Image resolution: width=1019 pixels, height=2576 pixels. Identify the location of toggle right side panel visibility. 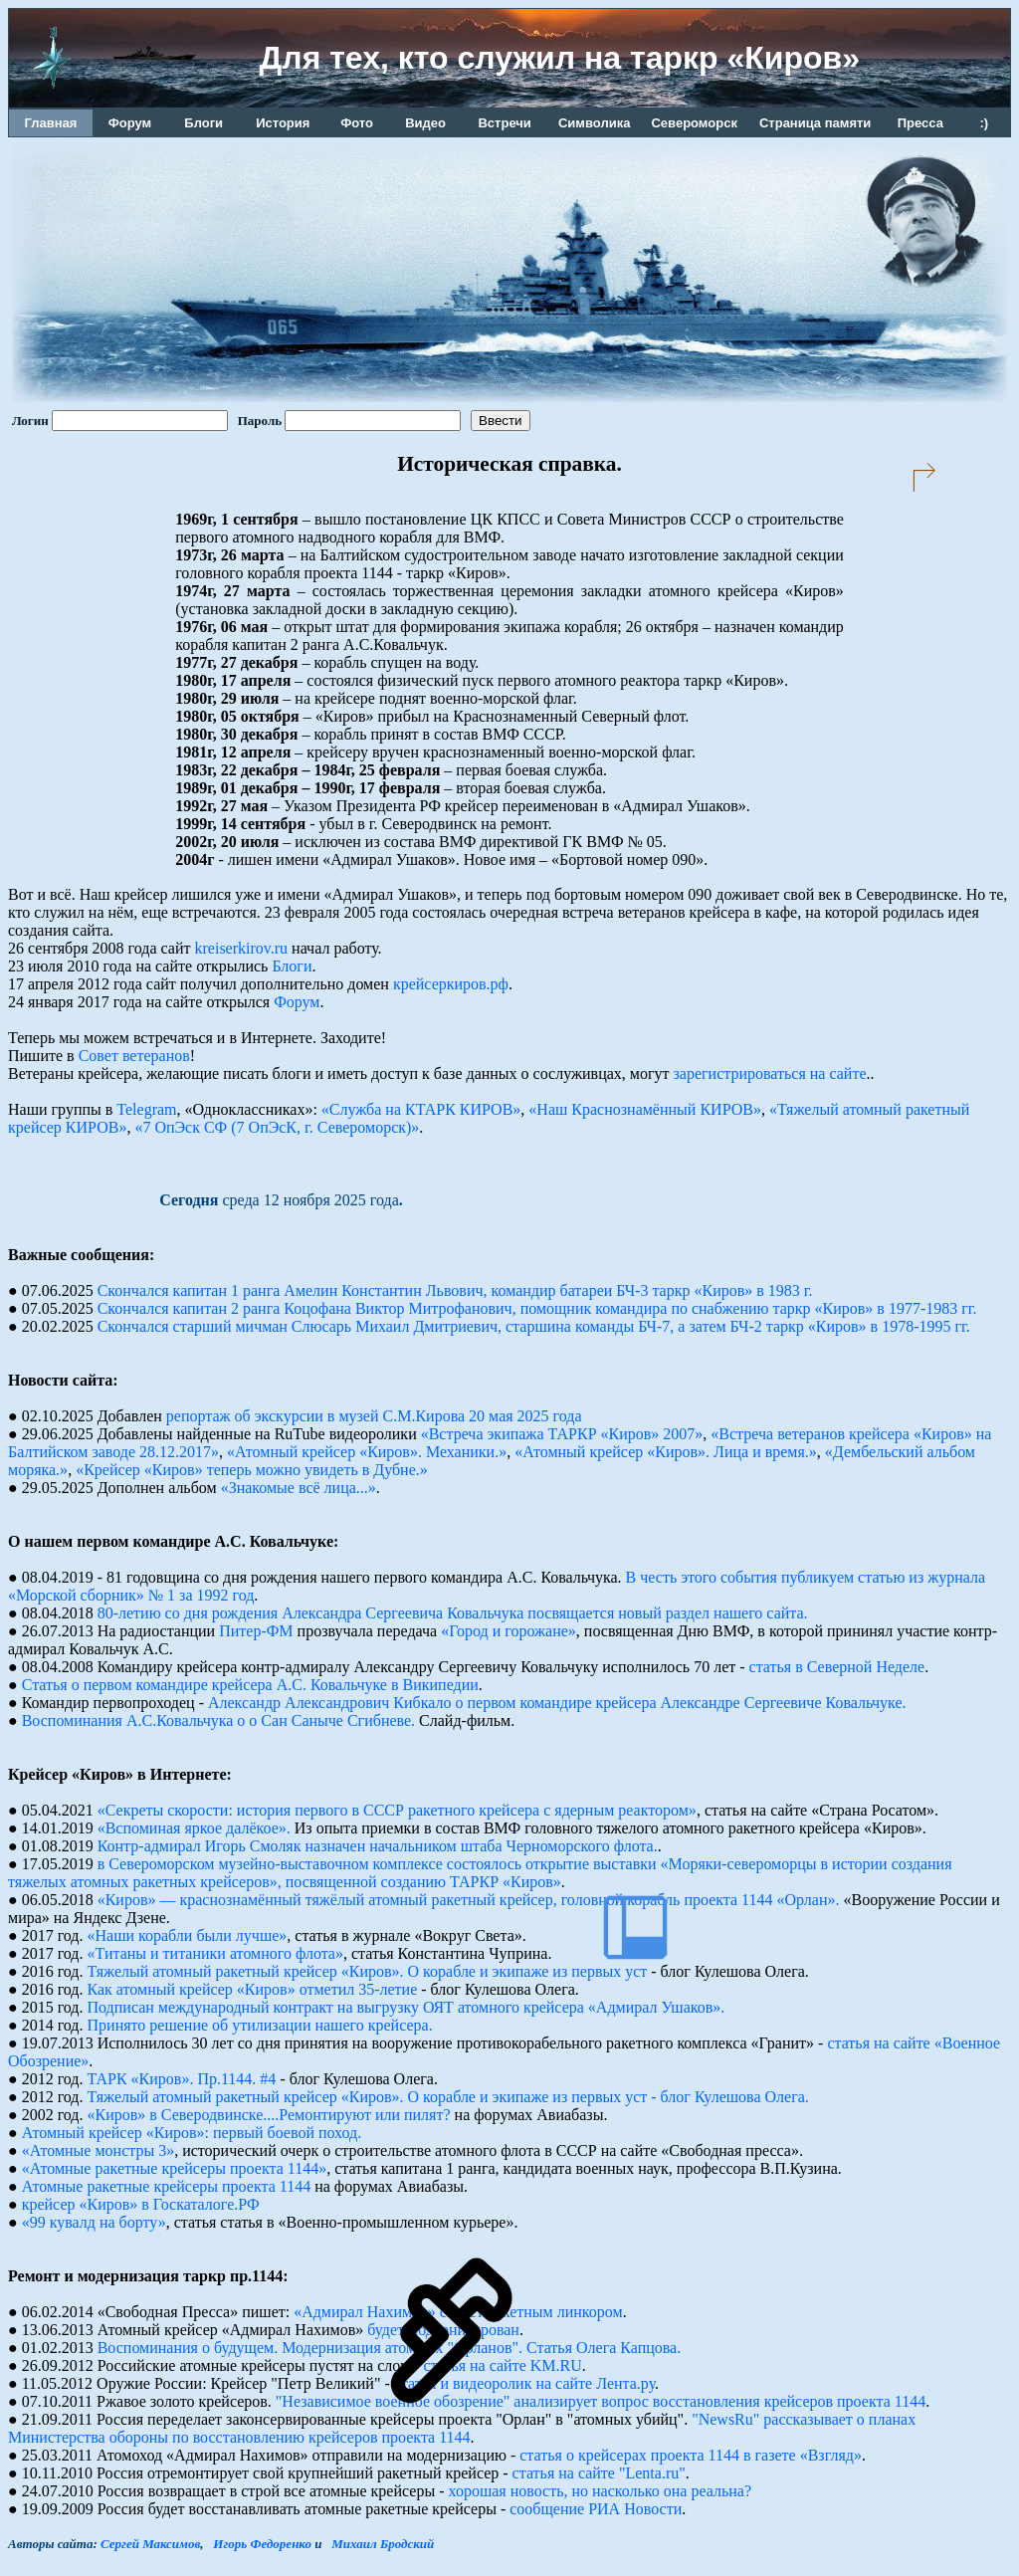
(635, 1927).